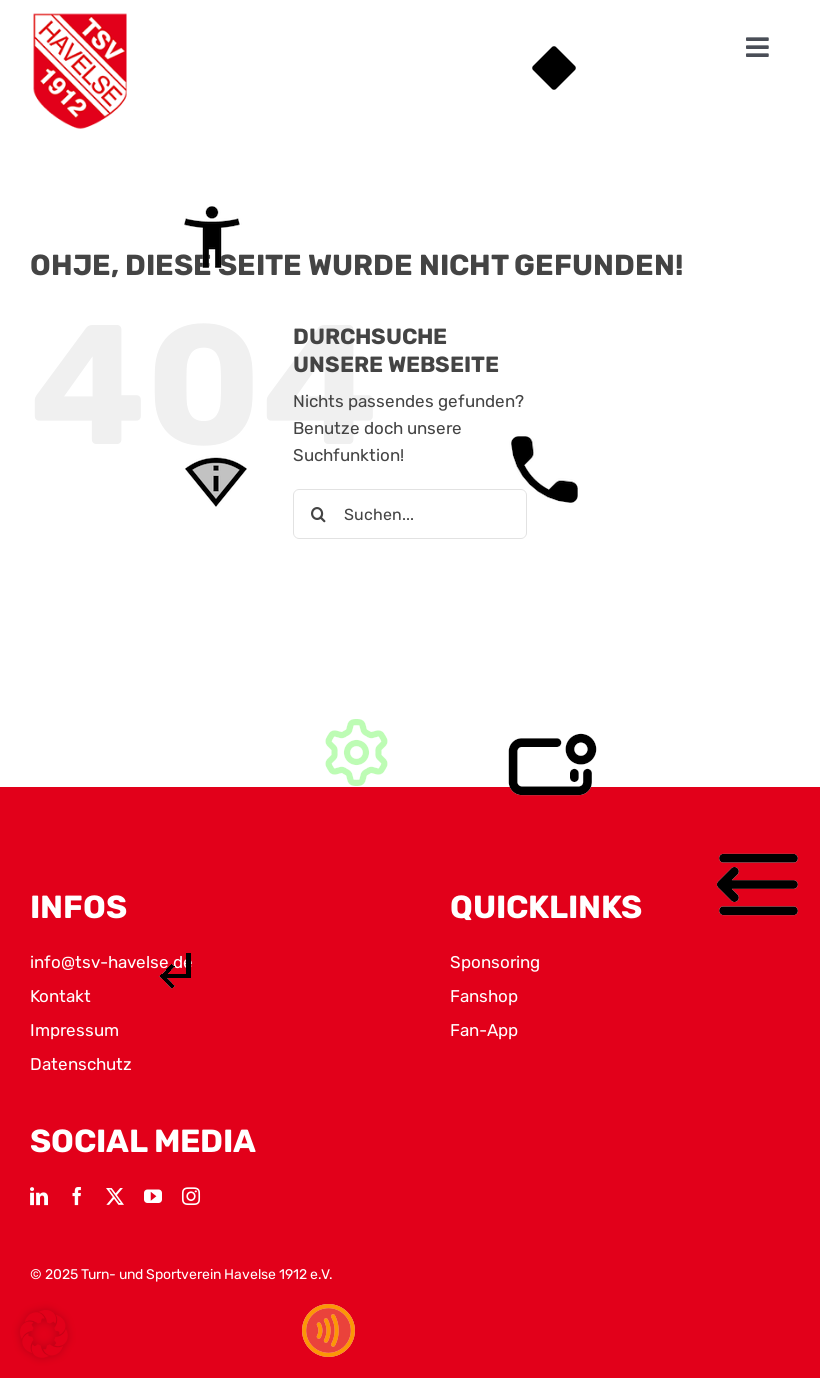 The image size is (820, 1378). I want to click on access phone camera settings, so click(552, 764).